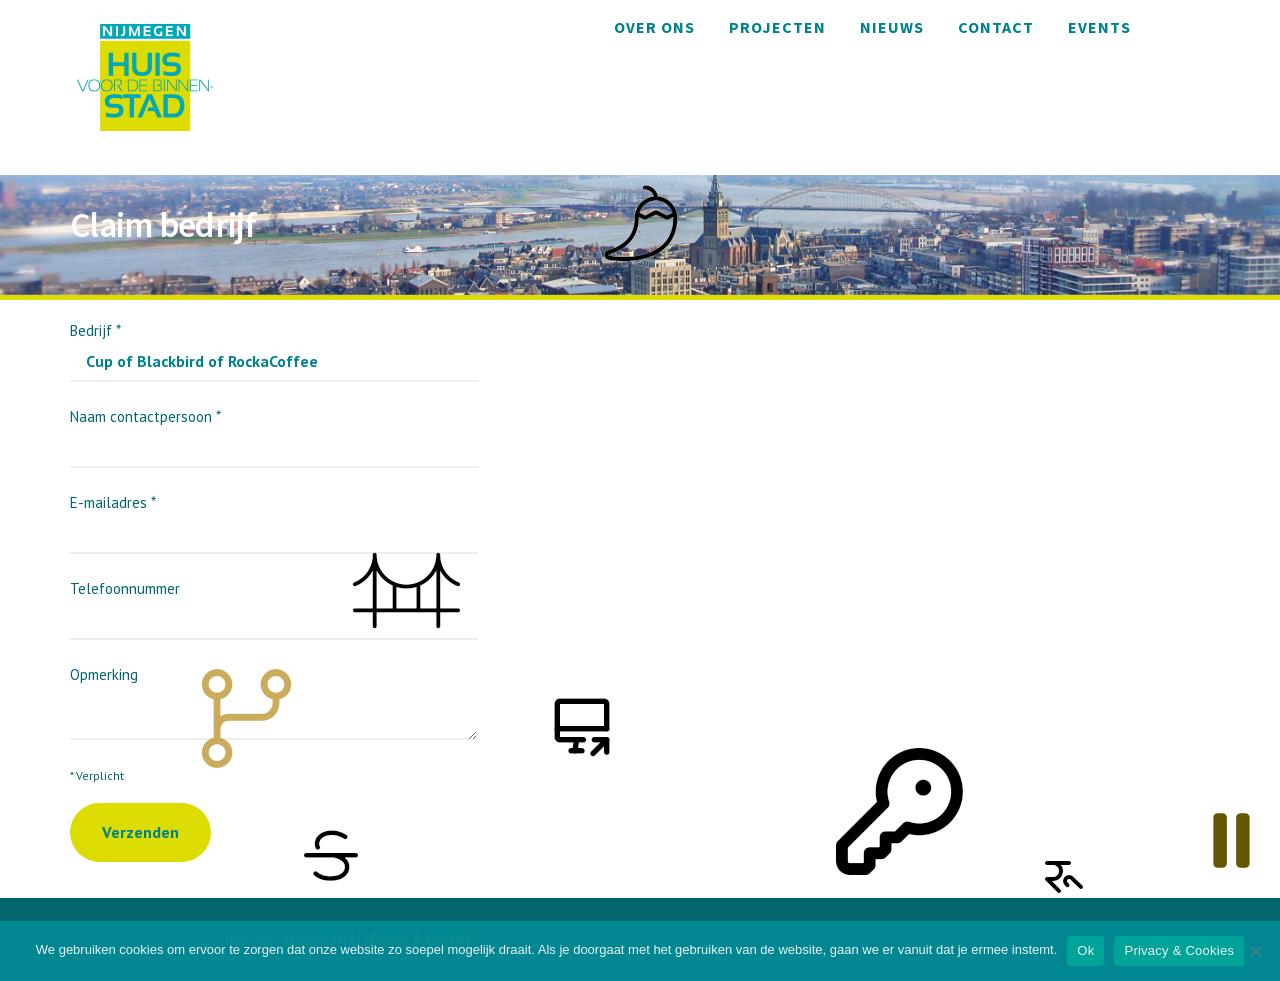  I want to click on pause media playback, so click(1231, 840).